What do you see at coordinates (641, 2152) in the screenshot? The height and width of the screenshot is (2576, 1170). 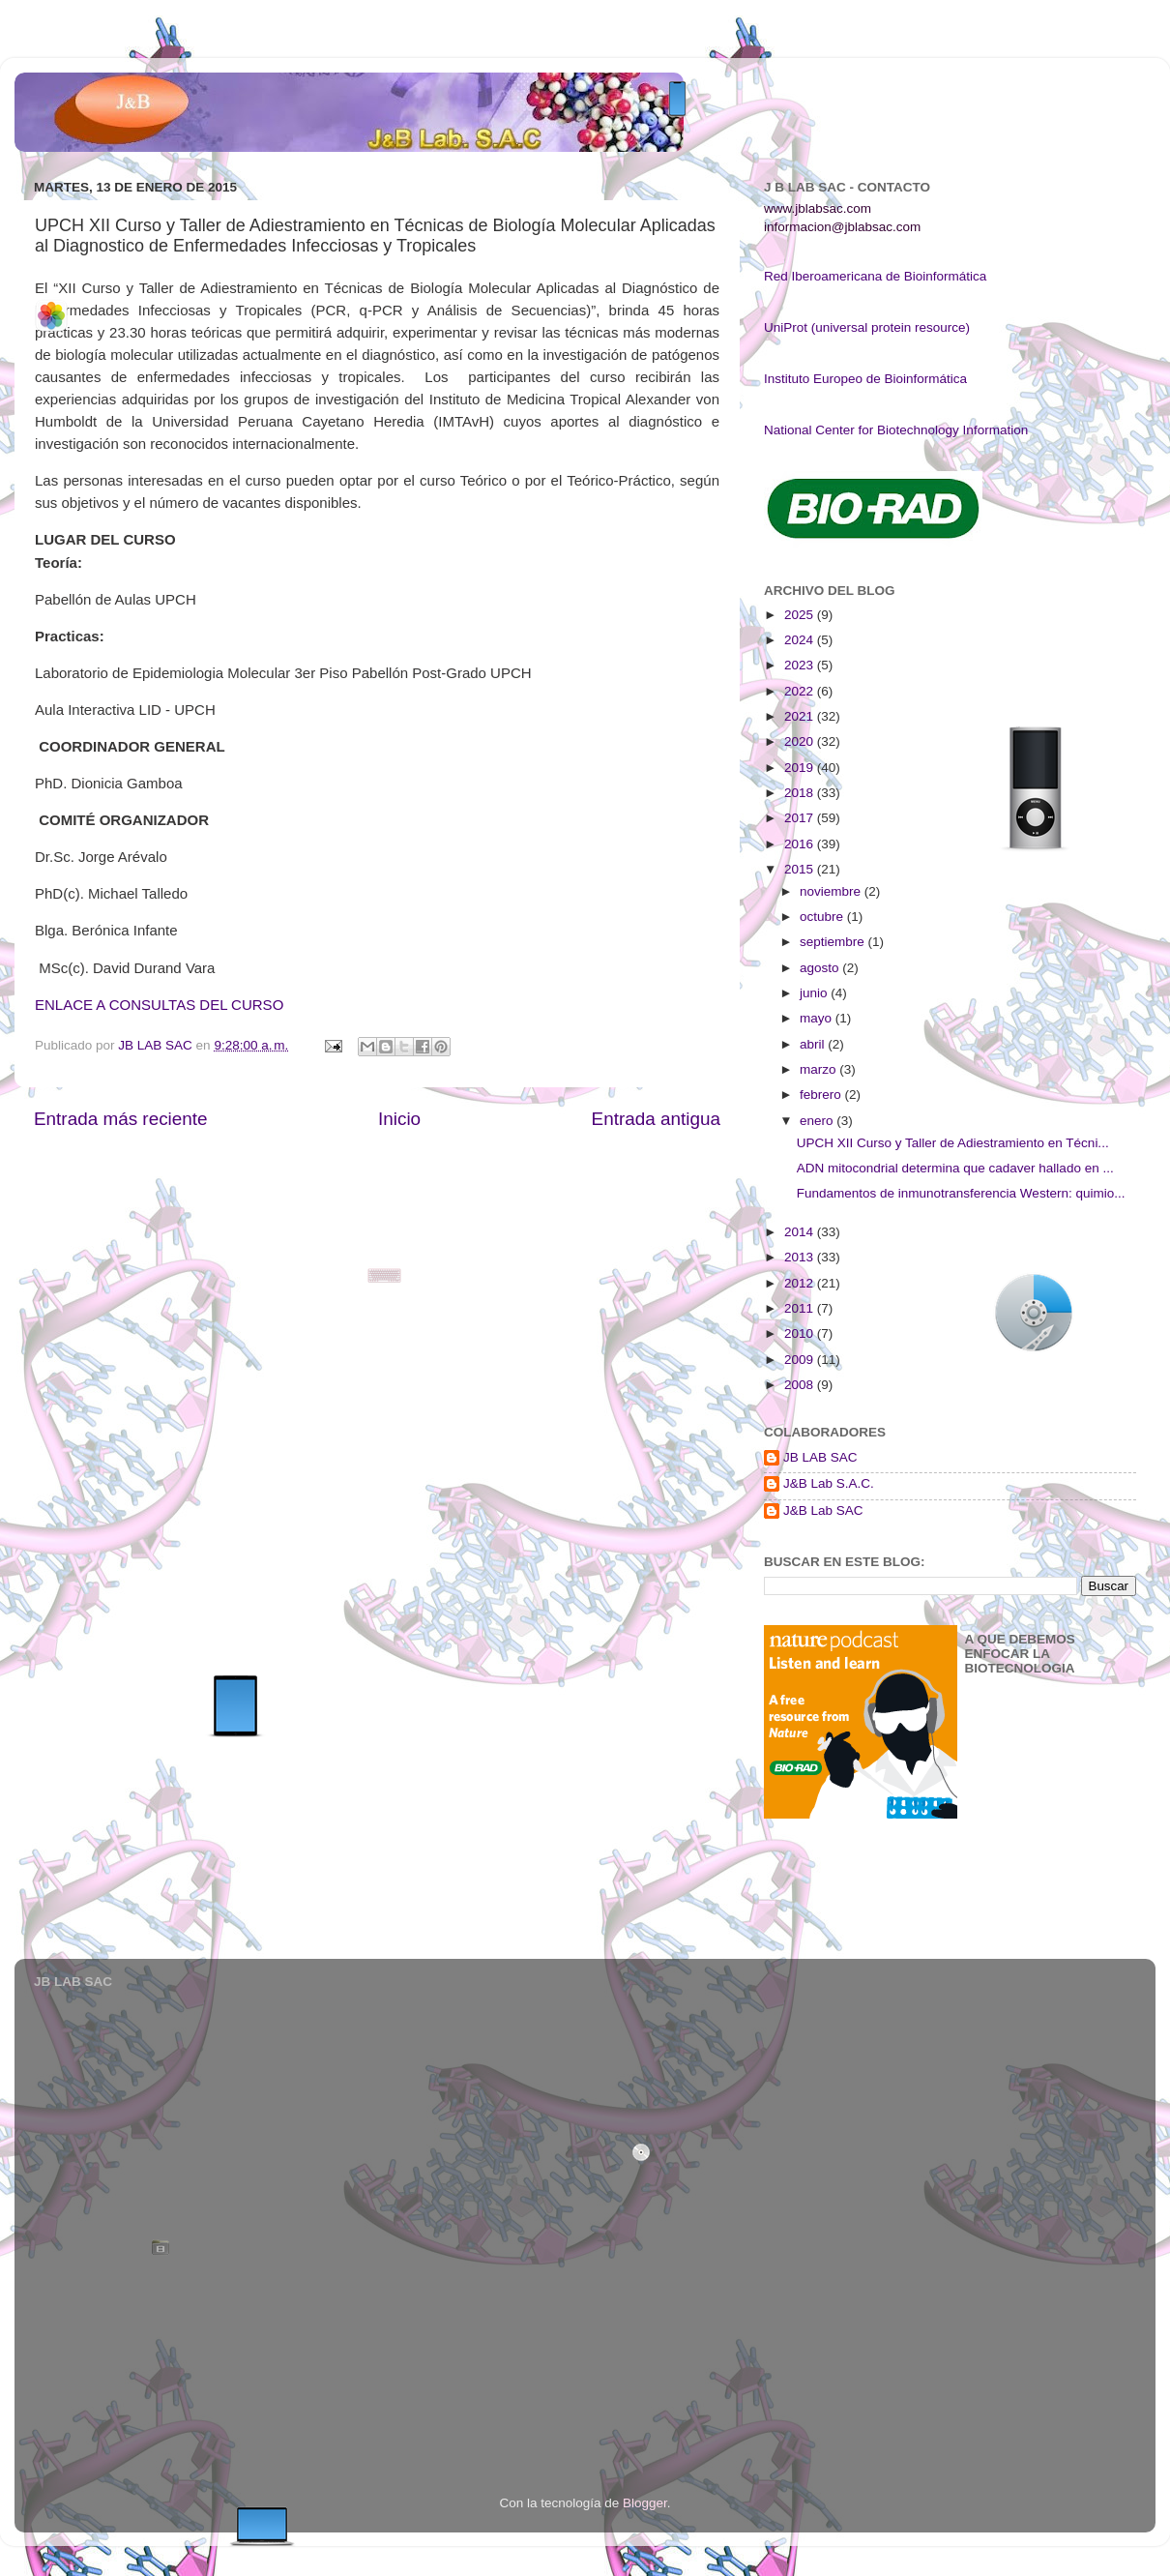 I see `access dvd or optical disc drive` at bounding box center [641, 2152].